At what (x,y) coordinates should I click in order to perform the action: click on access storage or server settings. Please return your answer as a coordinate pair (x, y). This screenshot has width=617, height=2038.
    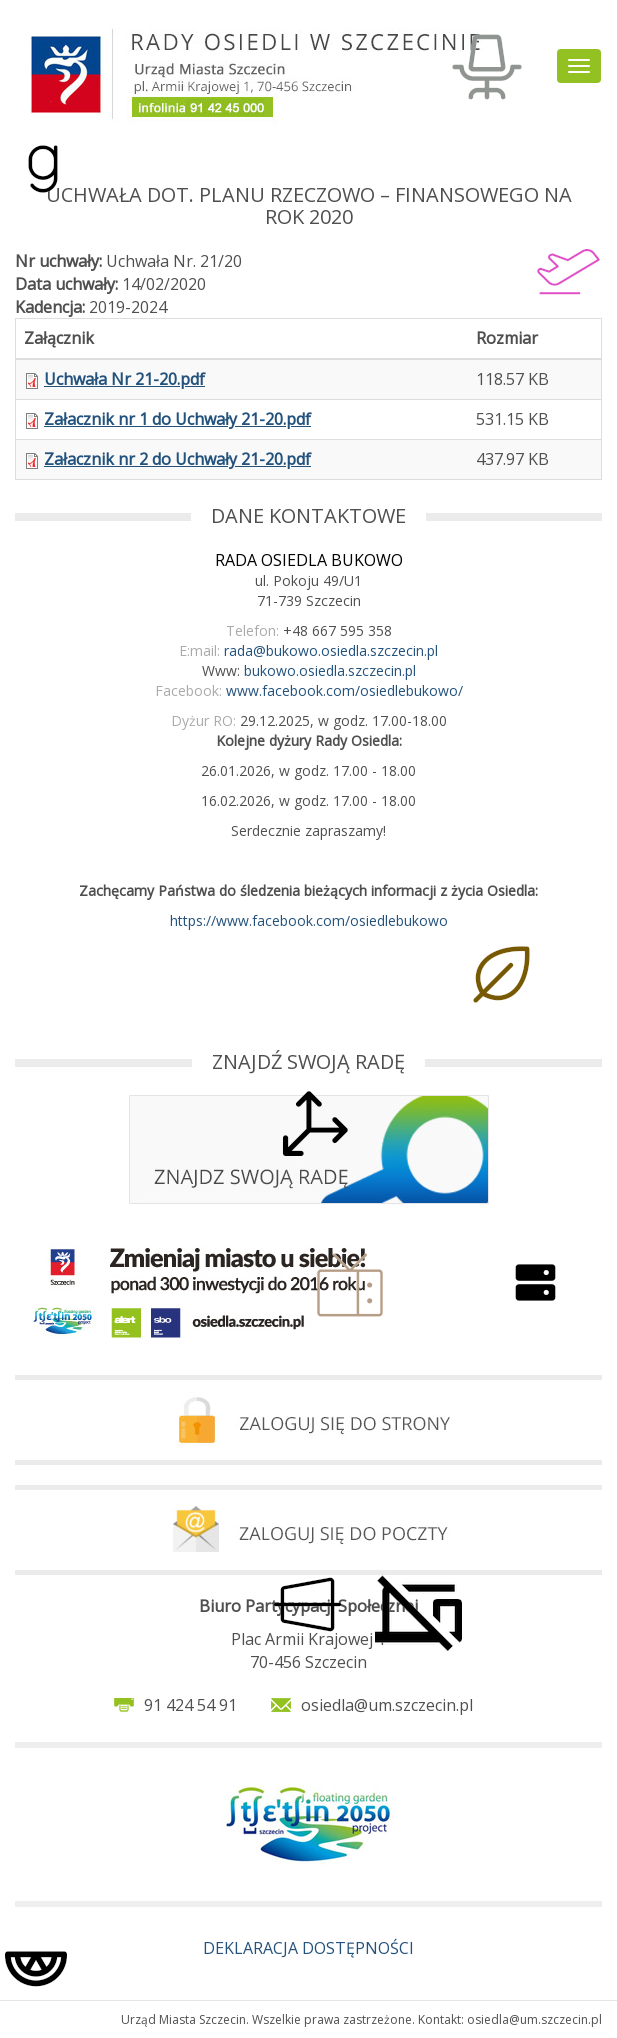
    Looking at the image, I should click on (535, 1282).